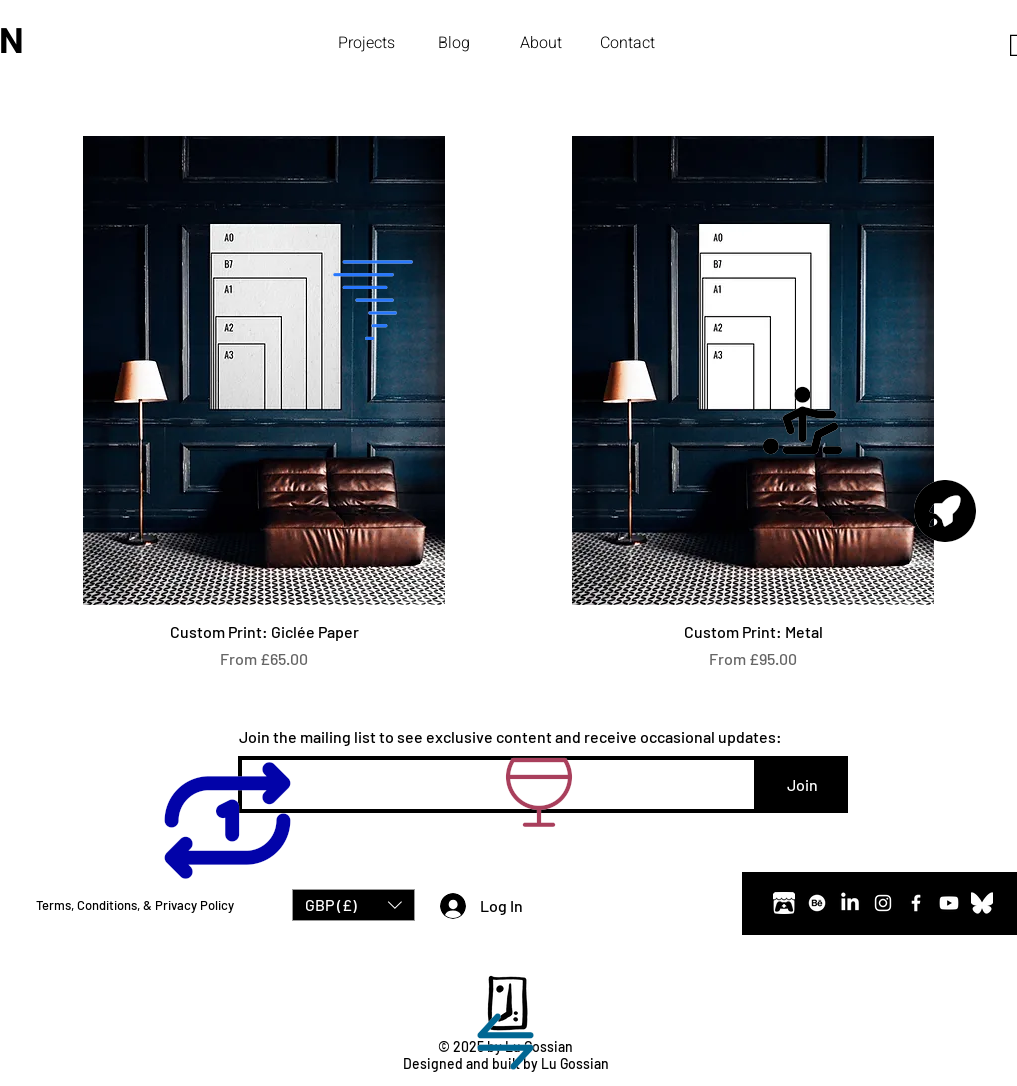  What do you see at coordinates (227, 820) in the screenshot?
I see `repeat current track once` at bounding box center [227, 820].